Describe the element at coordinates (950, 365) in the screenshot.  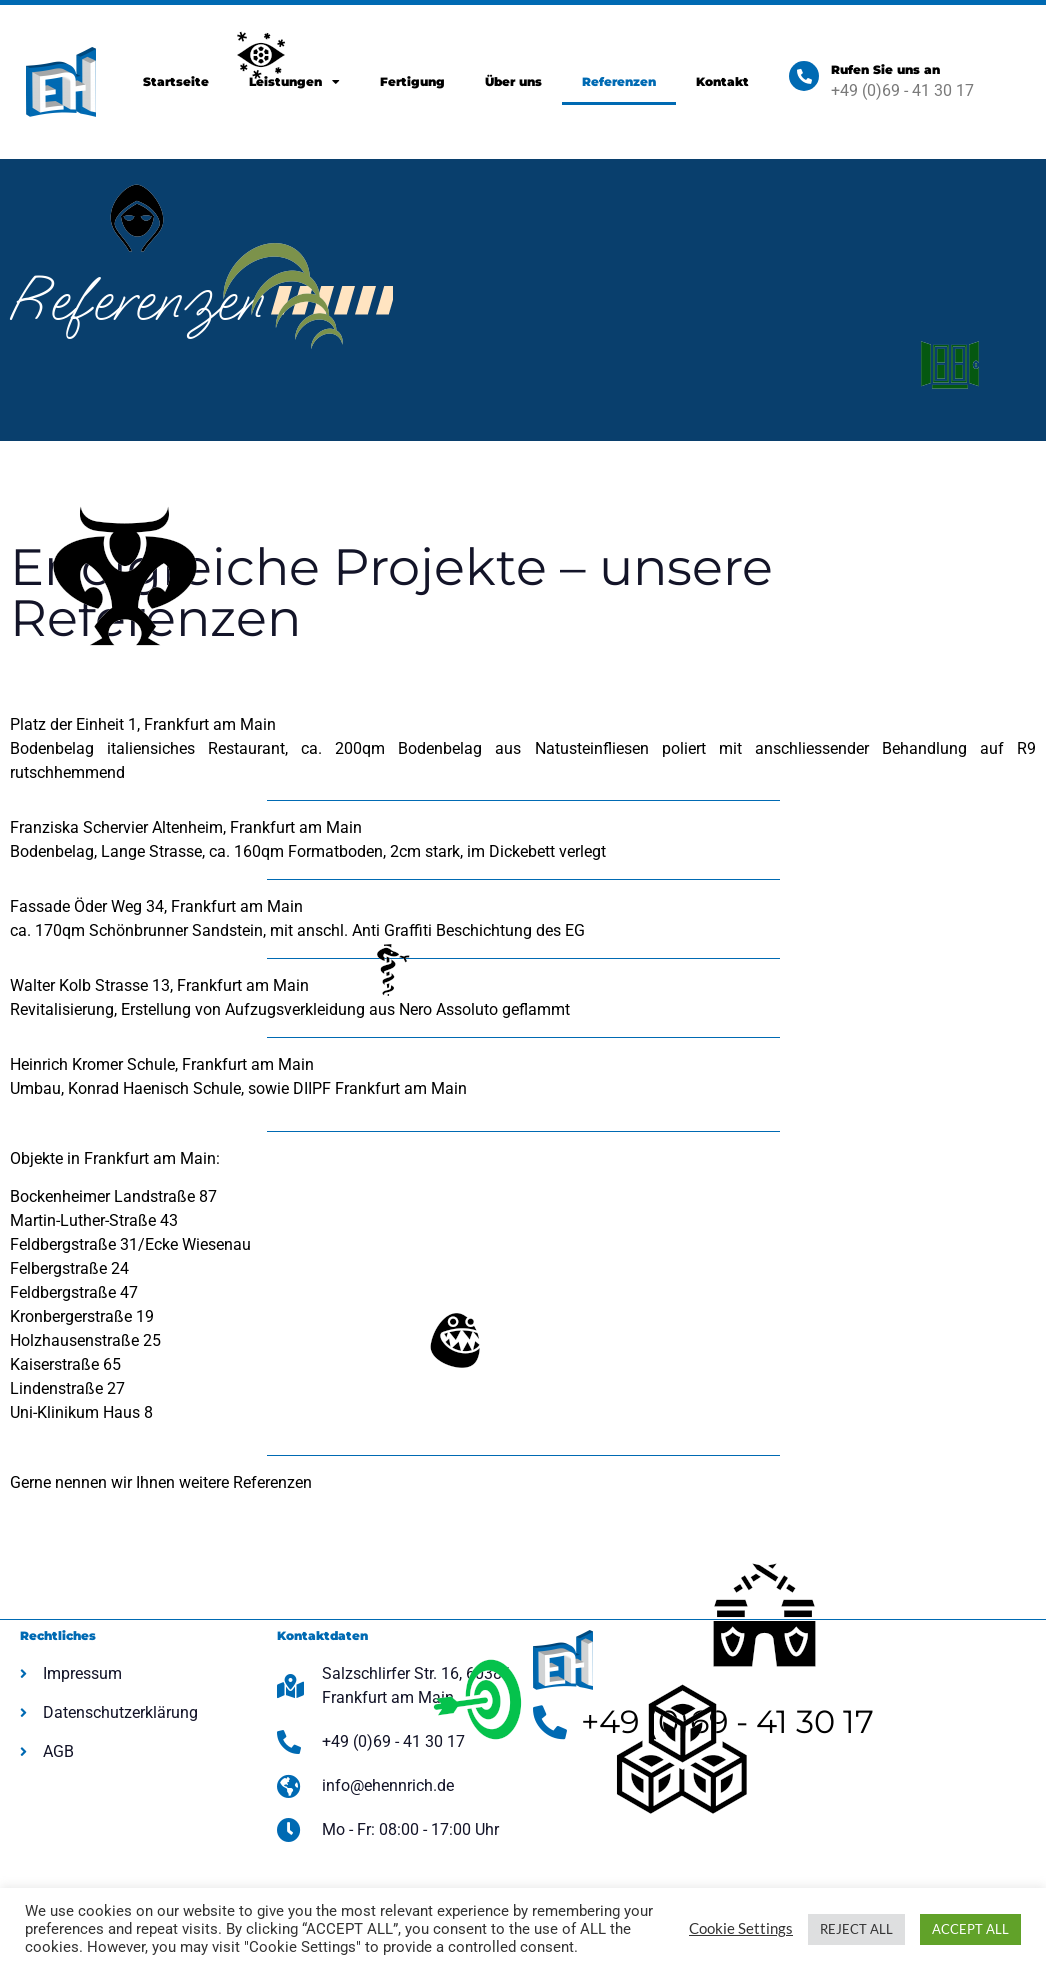
I see `open a new window or panel` at that location.